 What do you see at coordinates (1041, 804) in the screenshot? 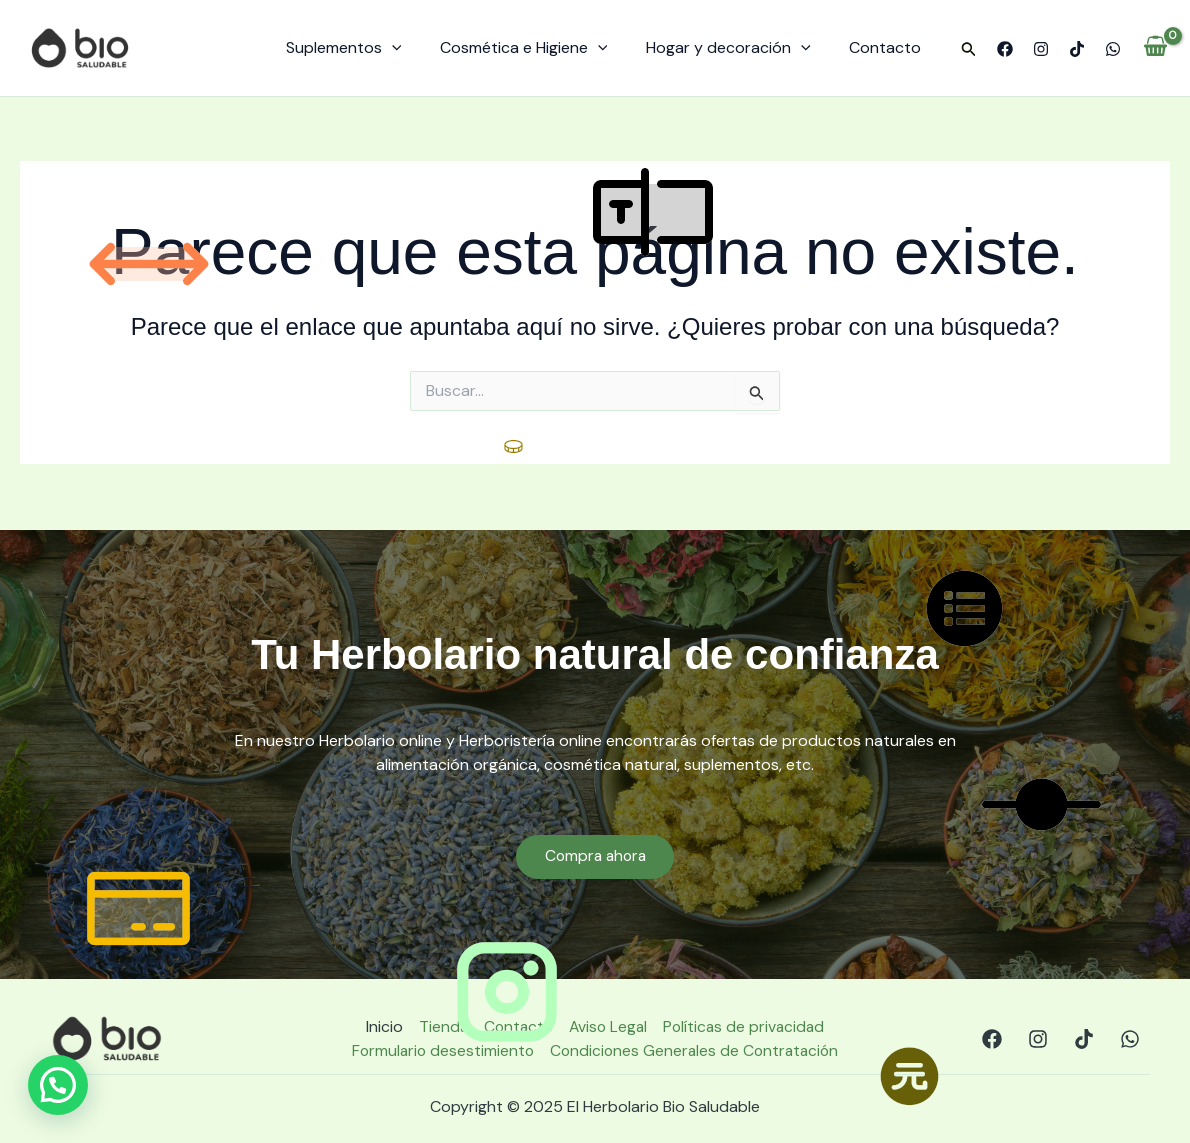
I see `view commit history in a git repository` at bounding box center [1041, 804].